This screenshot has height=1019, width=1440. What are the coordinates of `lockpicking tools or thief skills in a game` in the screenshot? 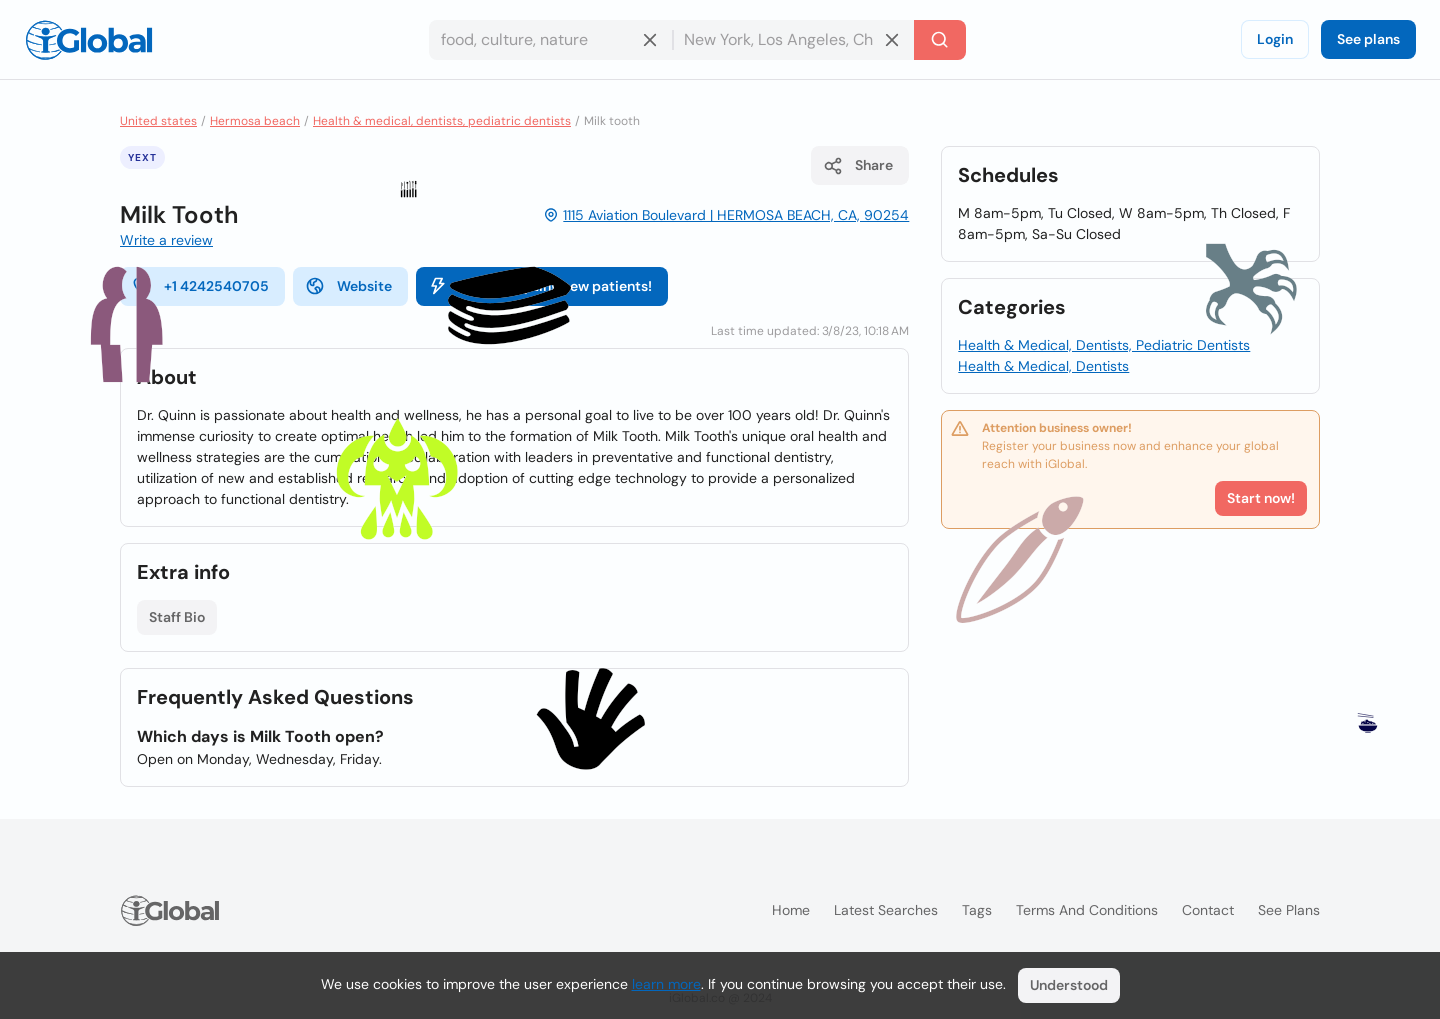 It's located at (409, 189).